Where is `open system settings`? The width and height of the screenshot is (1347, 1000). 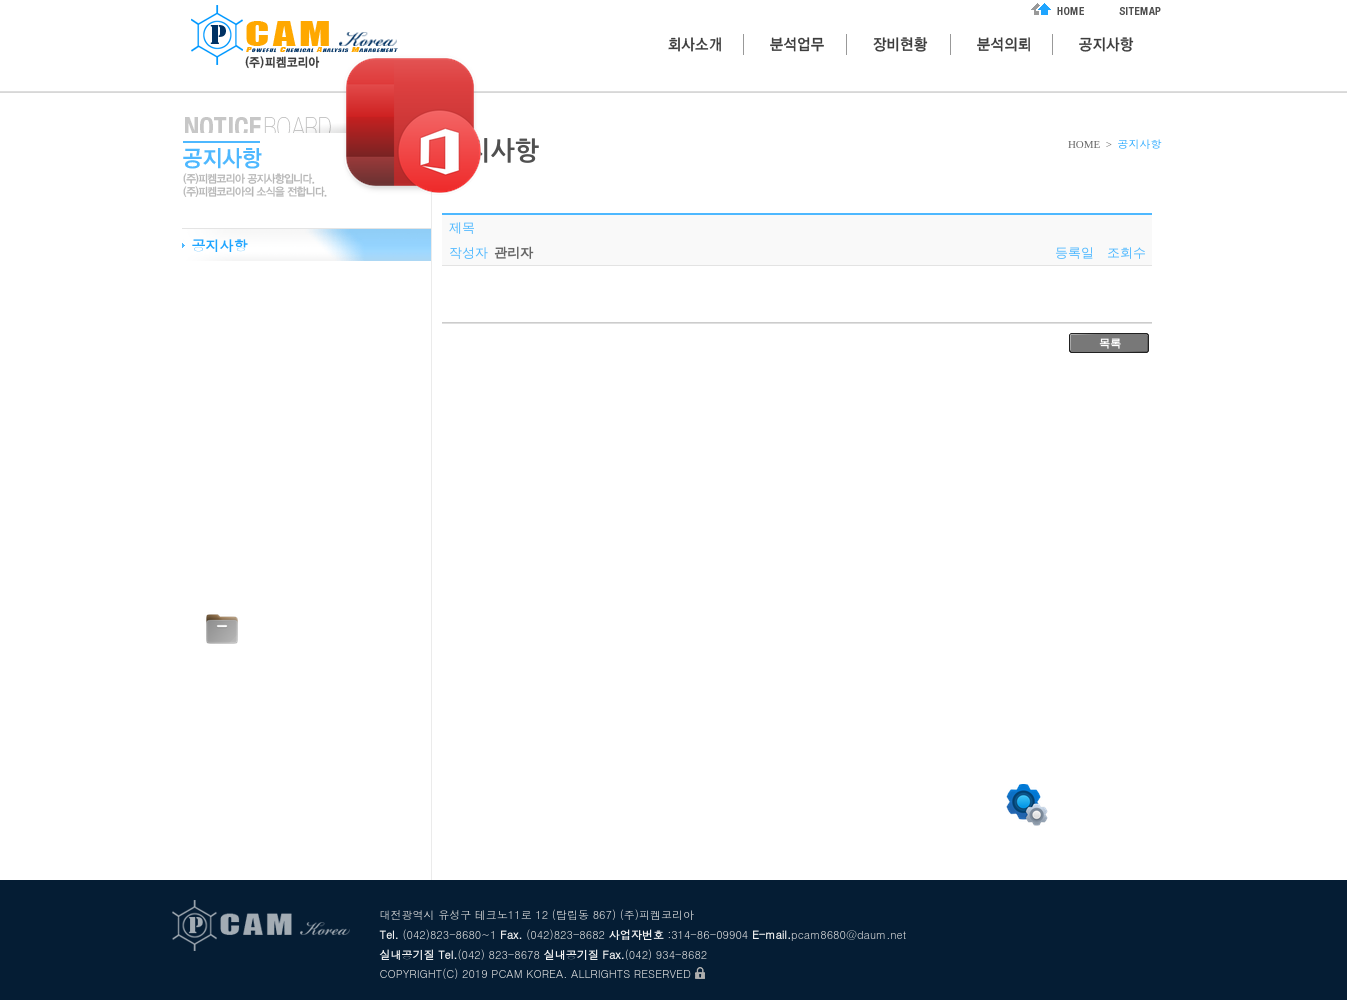 open system settings is located at coordinates (1027, 805).